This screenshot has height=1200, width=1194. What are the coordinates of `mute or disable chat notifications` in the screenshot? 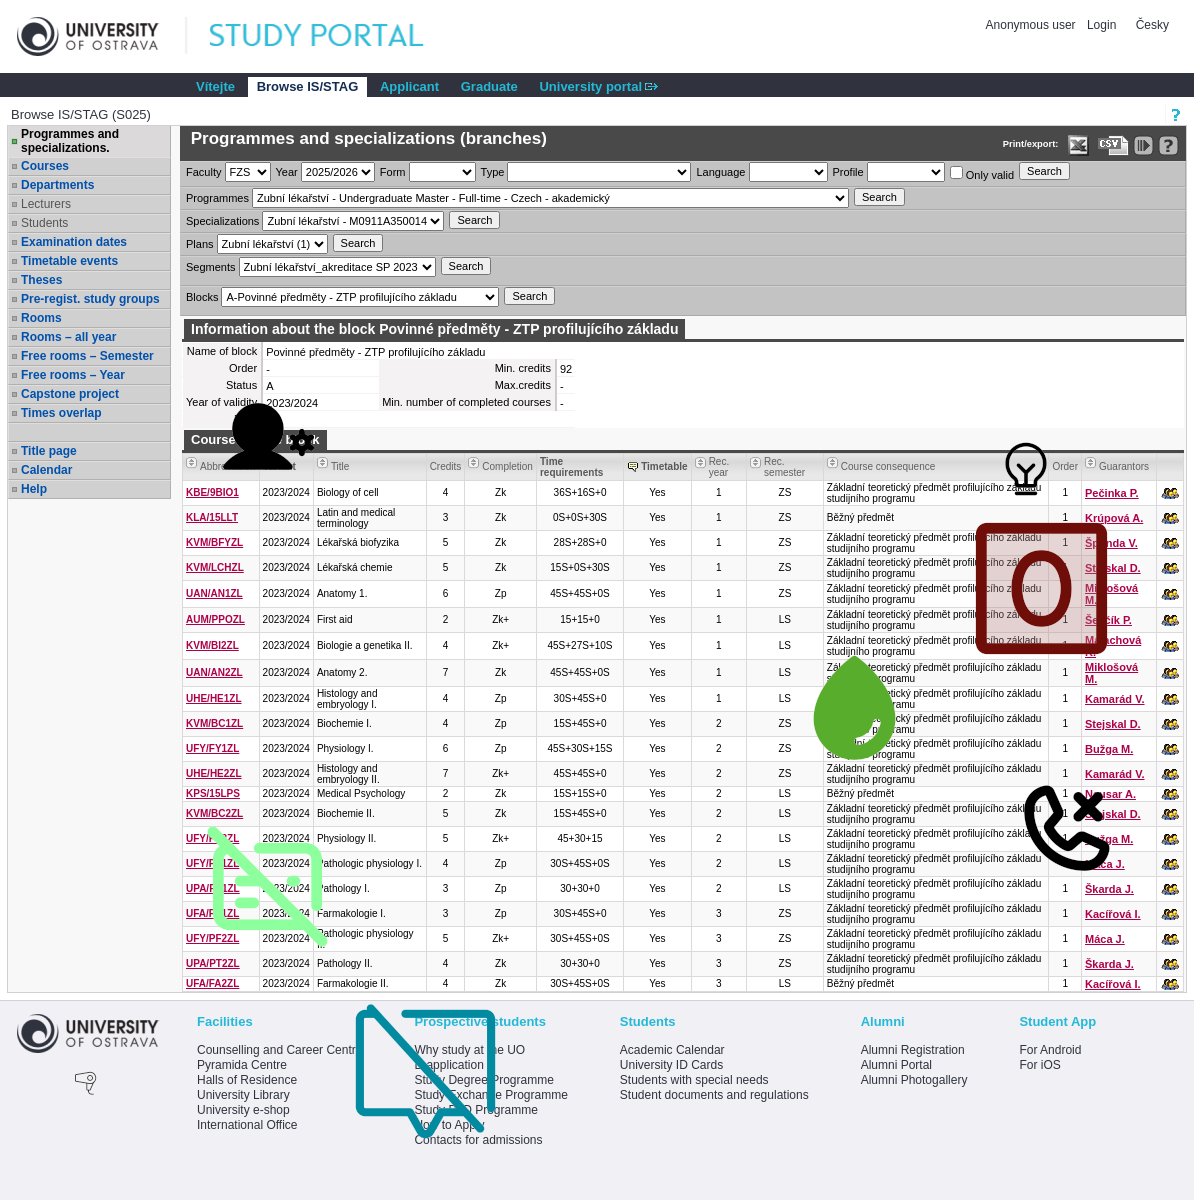 It's located at (425, 1068).